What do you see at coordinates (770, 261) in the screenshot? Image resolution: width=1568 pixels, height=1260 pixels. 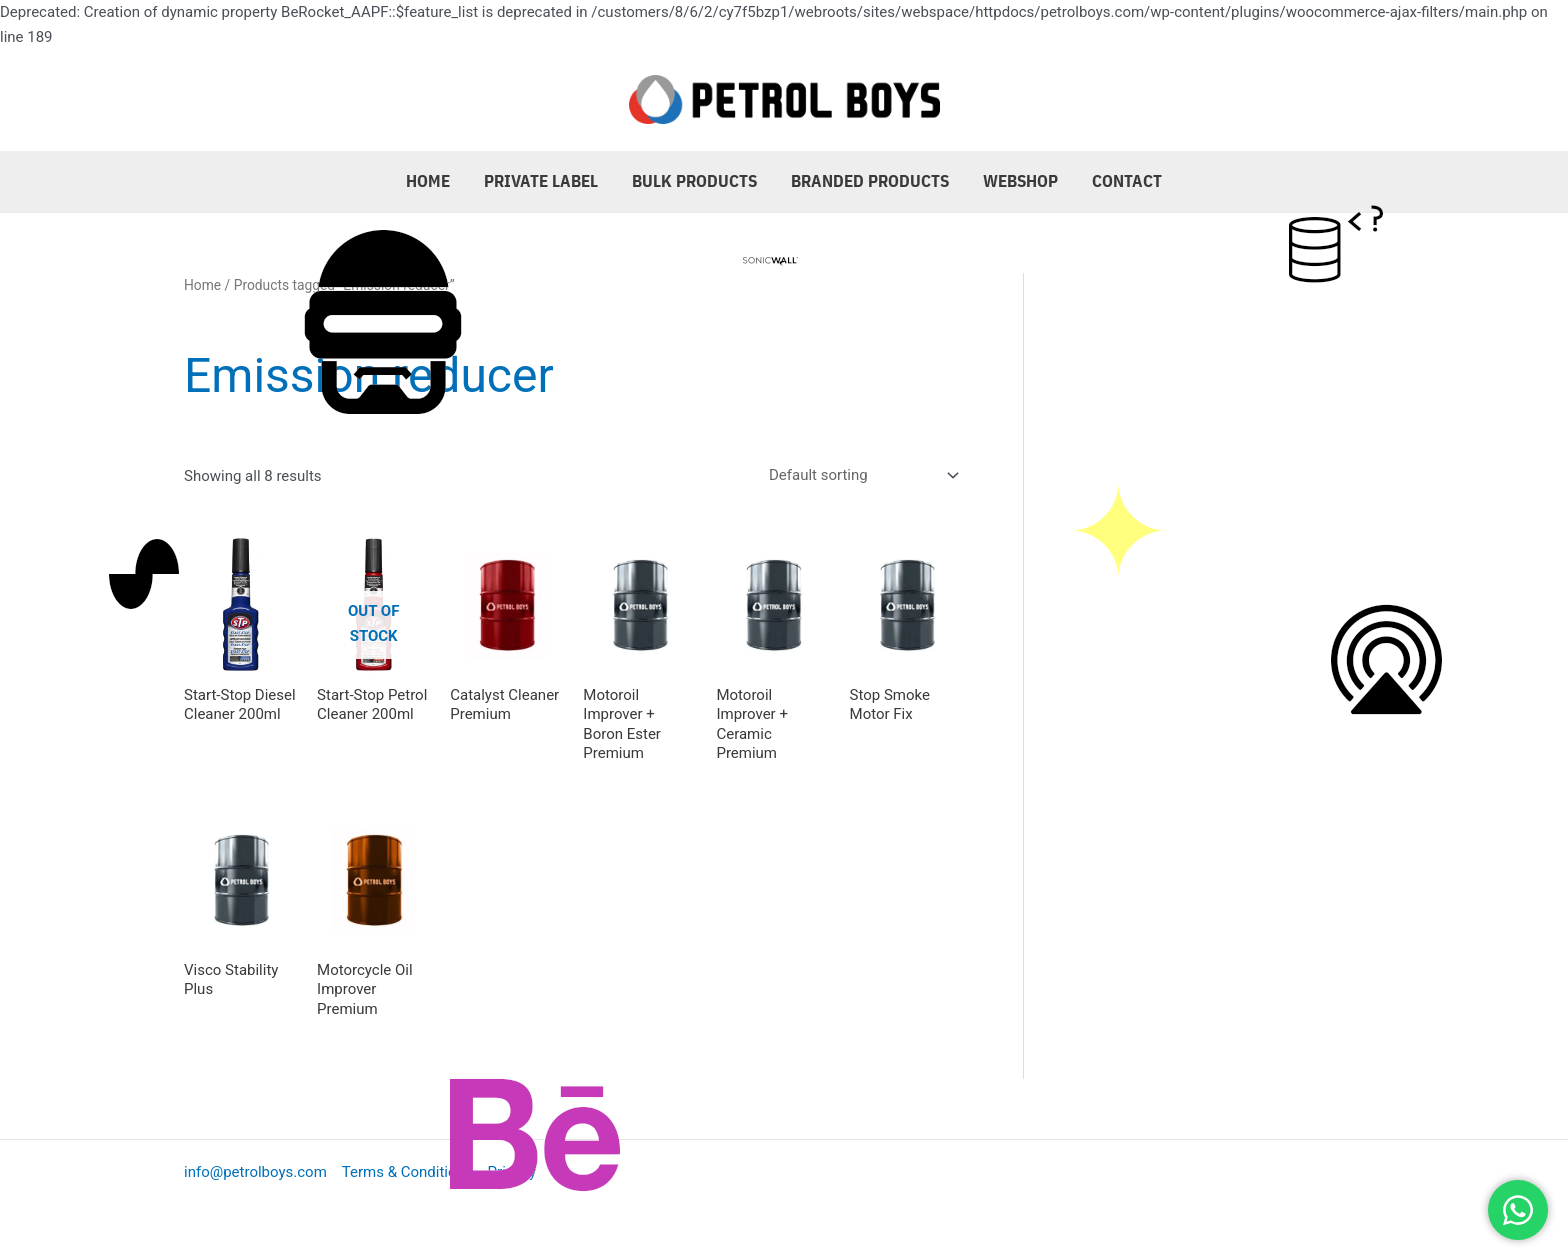 I see `sonicwall network security branding` at bounding box center [770, 261].